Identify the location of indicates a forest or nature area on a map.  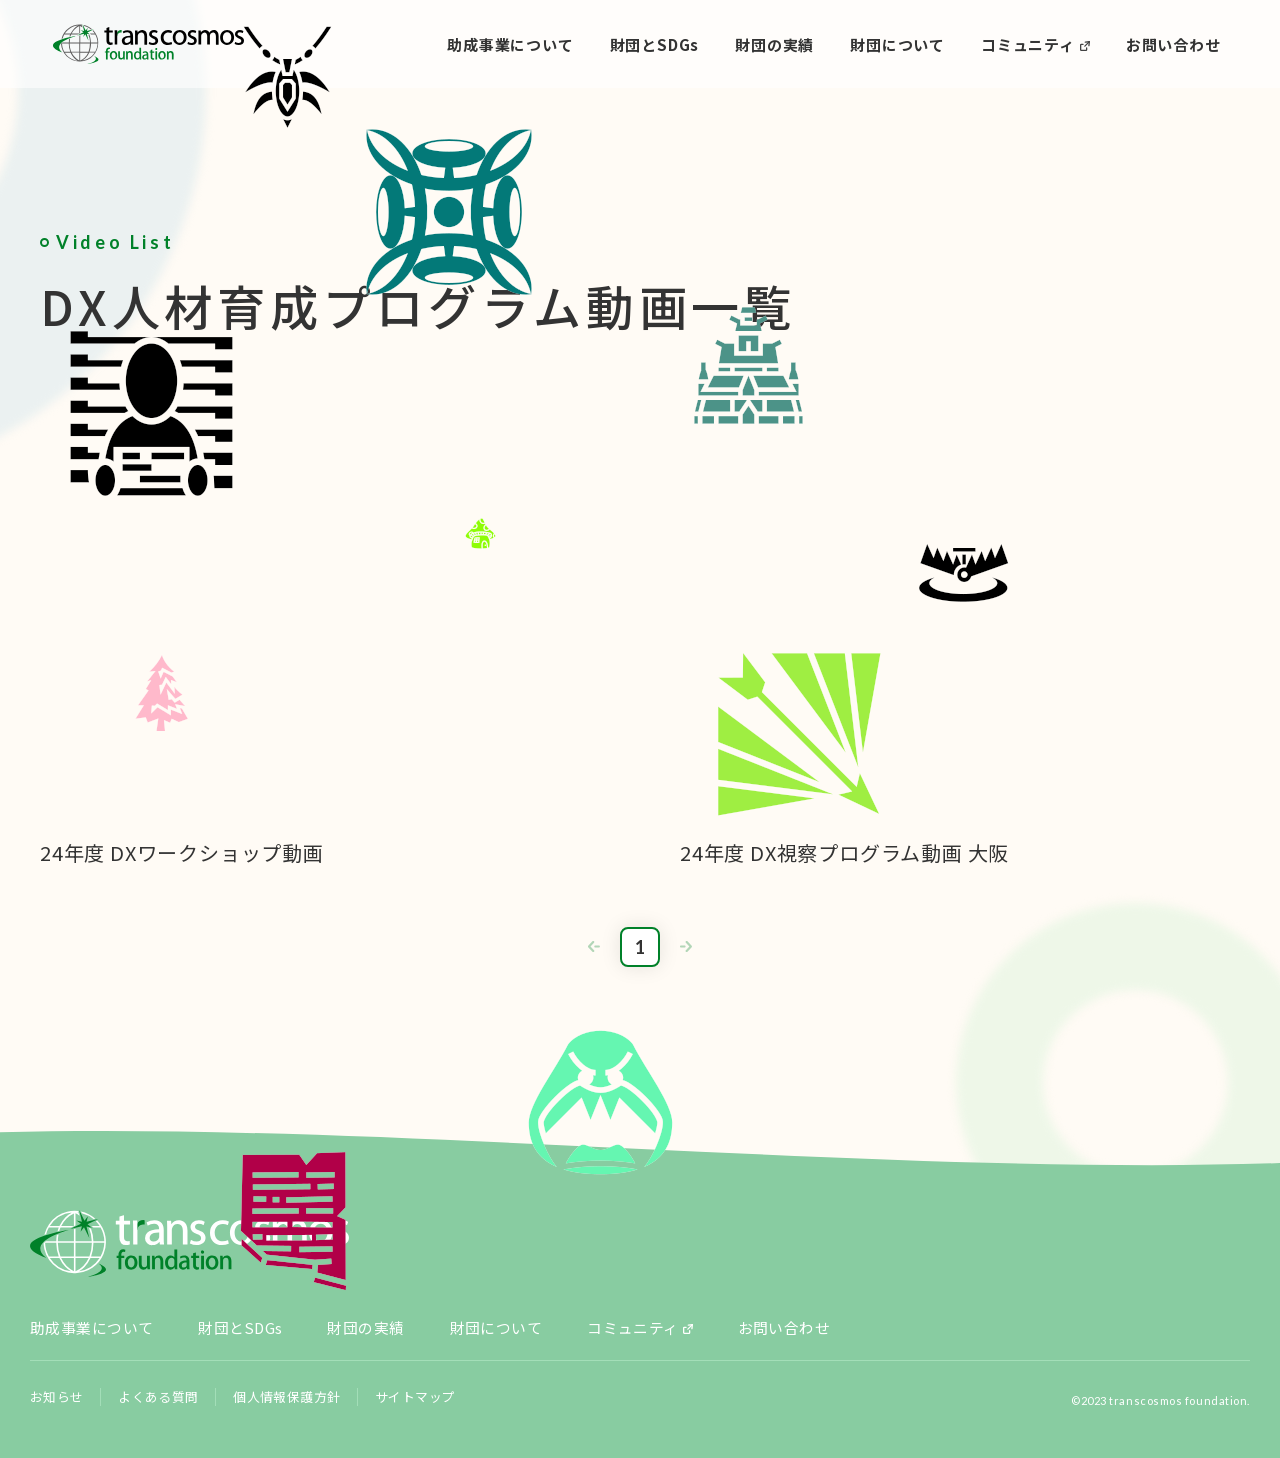
(163, 693).